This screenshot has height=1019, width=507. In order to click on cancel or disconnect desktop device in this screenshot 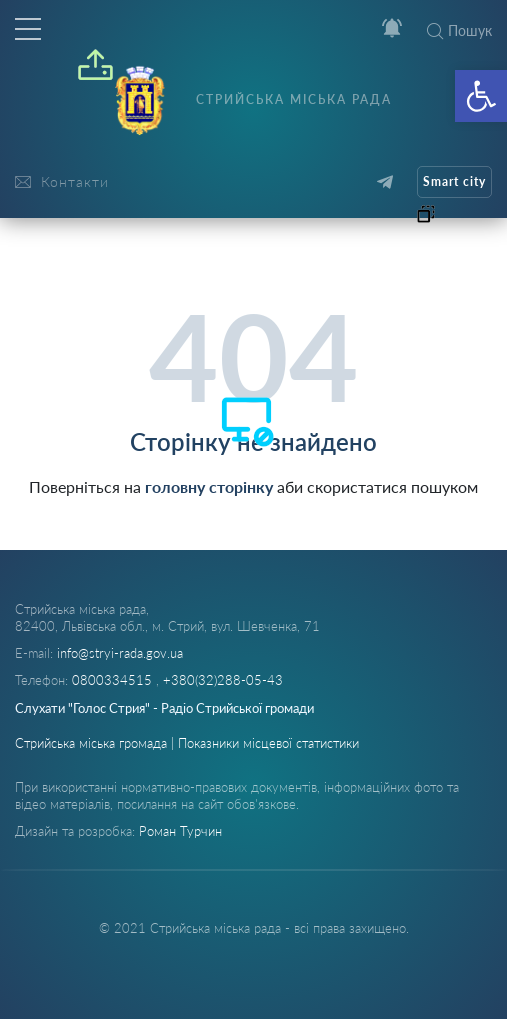, I will do `click(246, 419)`.